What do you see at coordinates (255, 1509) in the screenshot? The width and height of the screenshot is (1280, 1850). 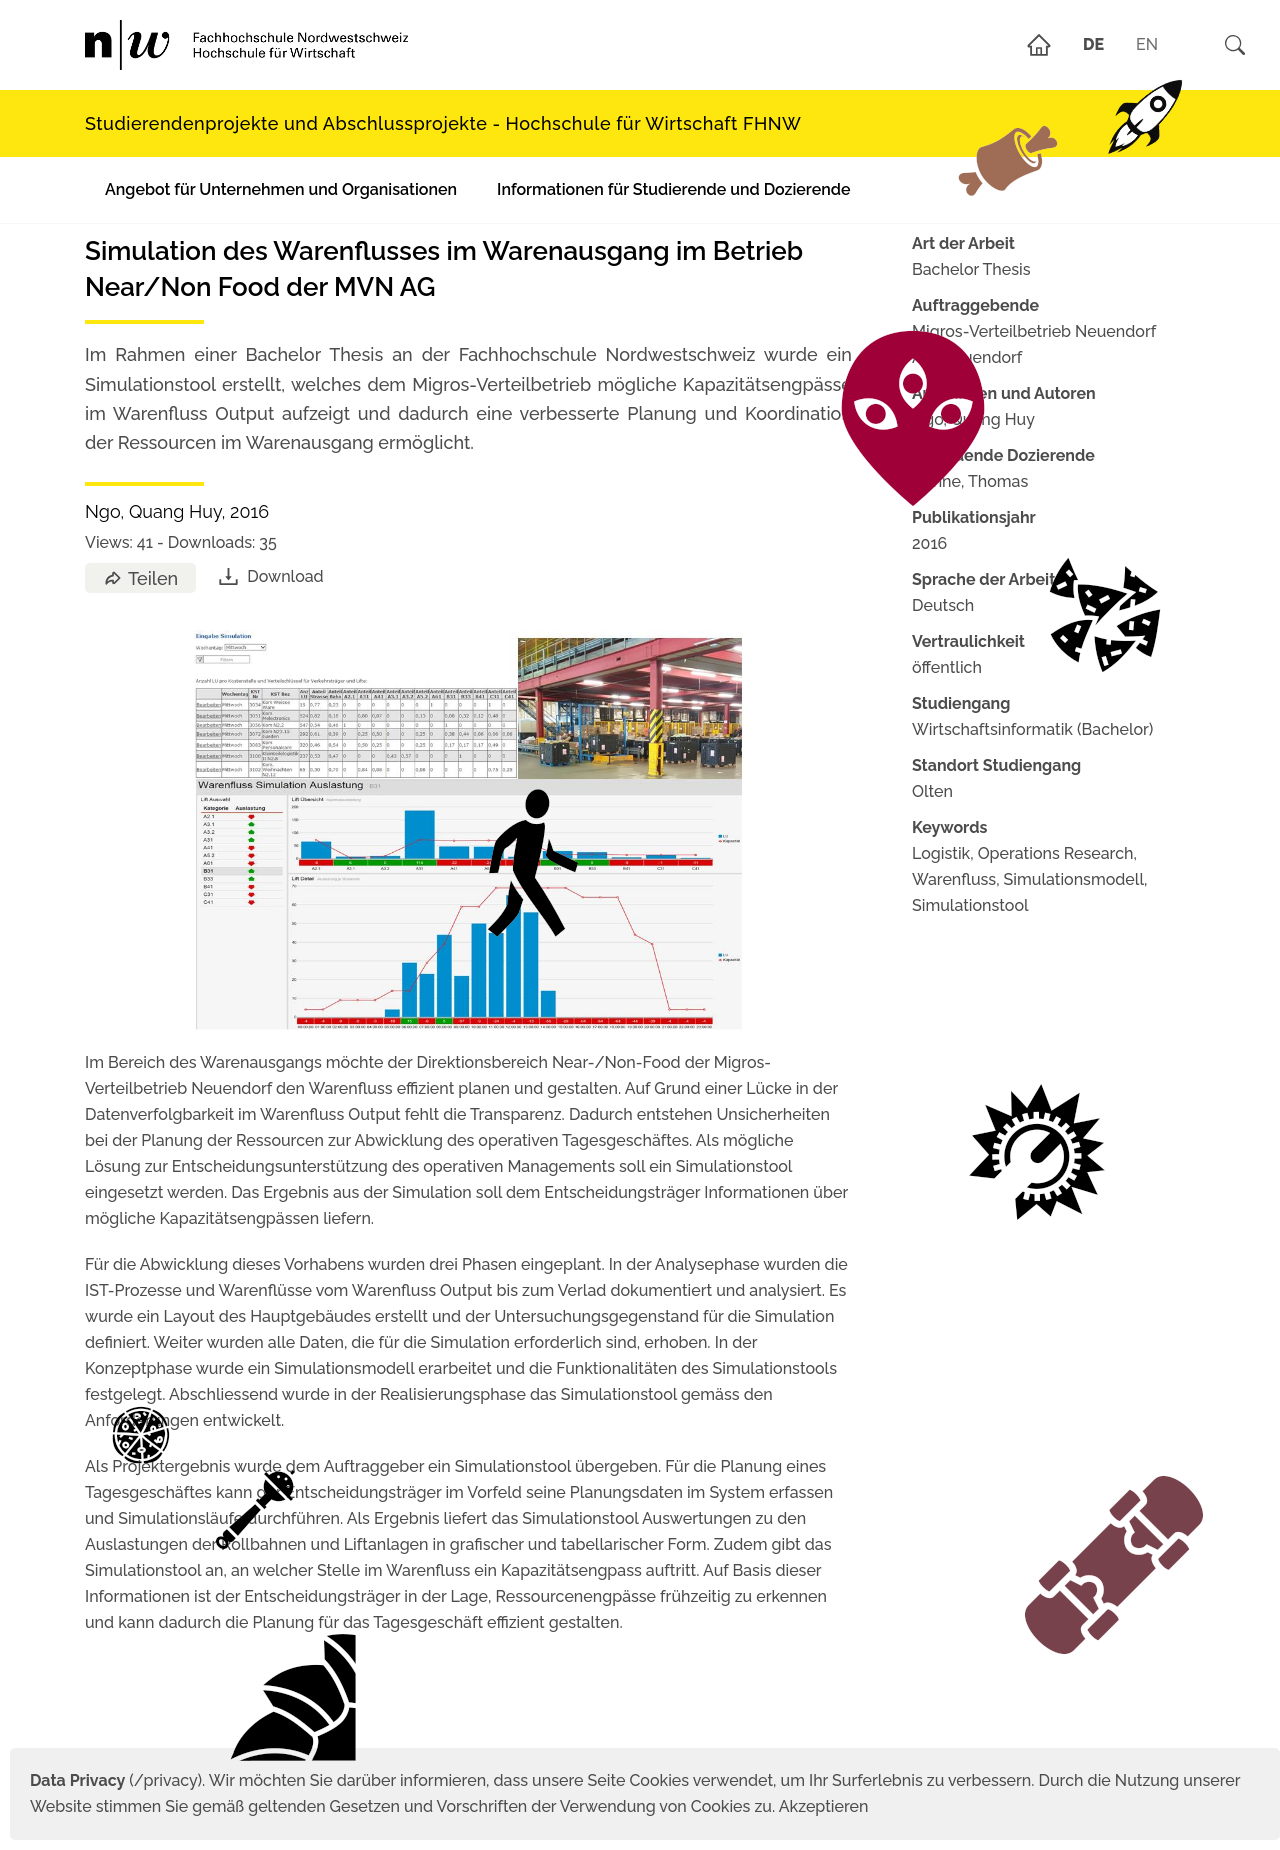 I see `select holy water sprinkler item` at bounding box center [255, 1509].